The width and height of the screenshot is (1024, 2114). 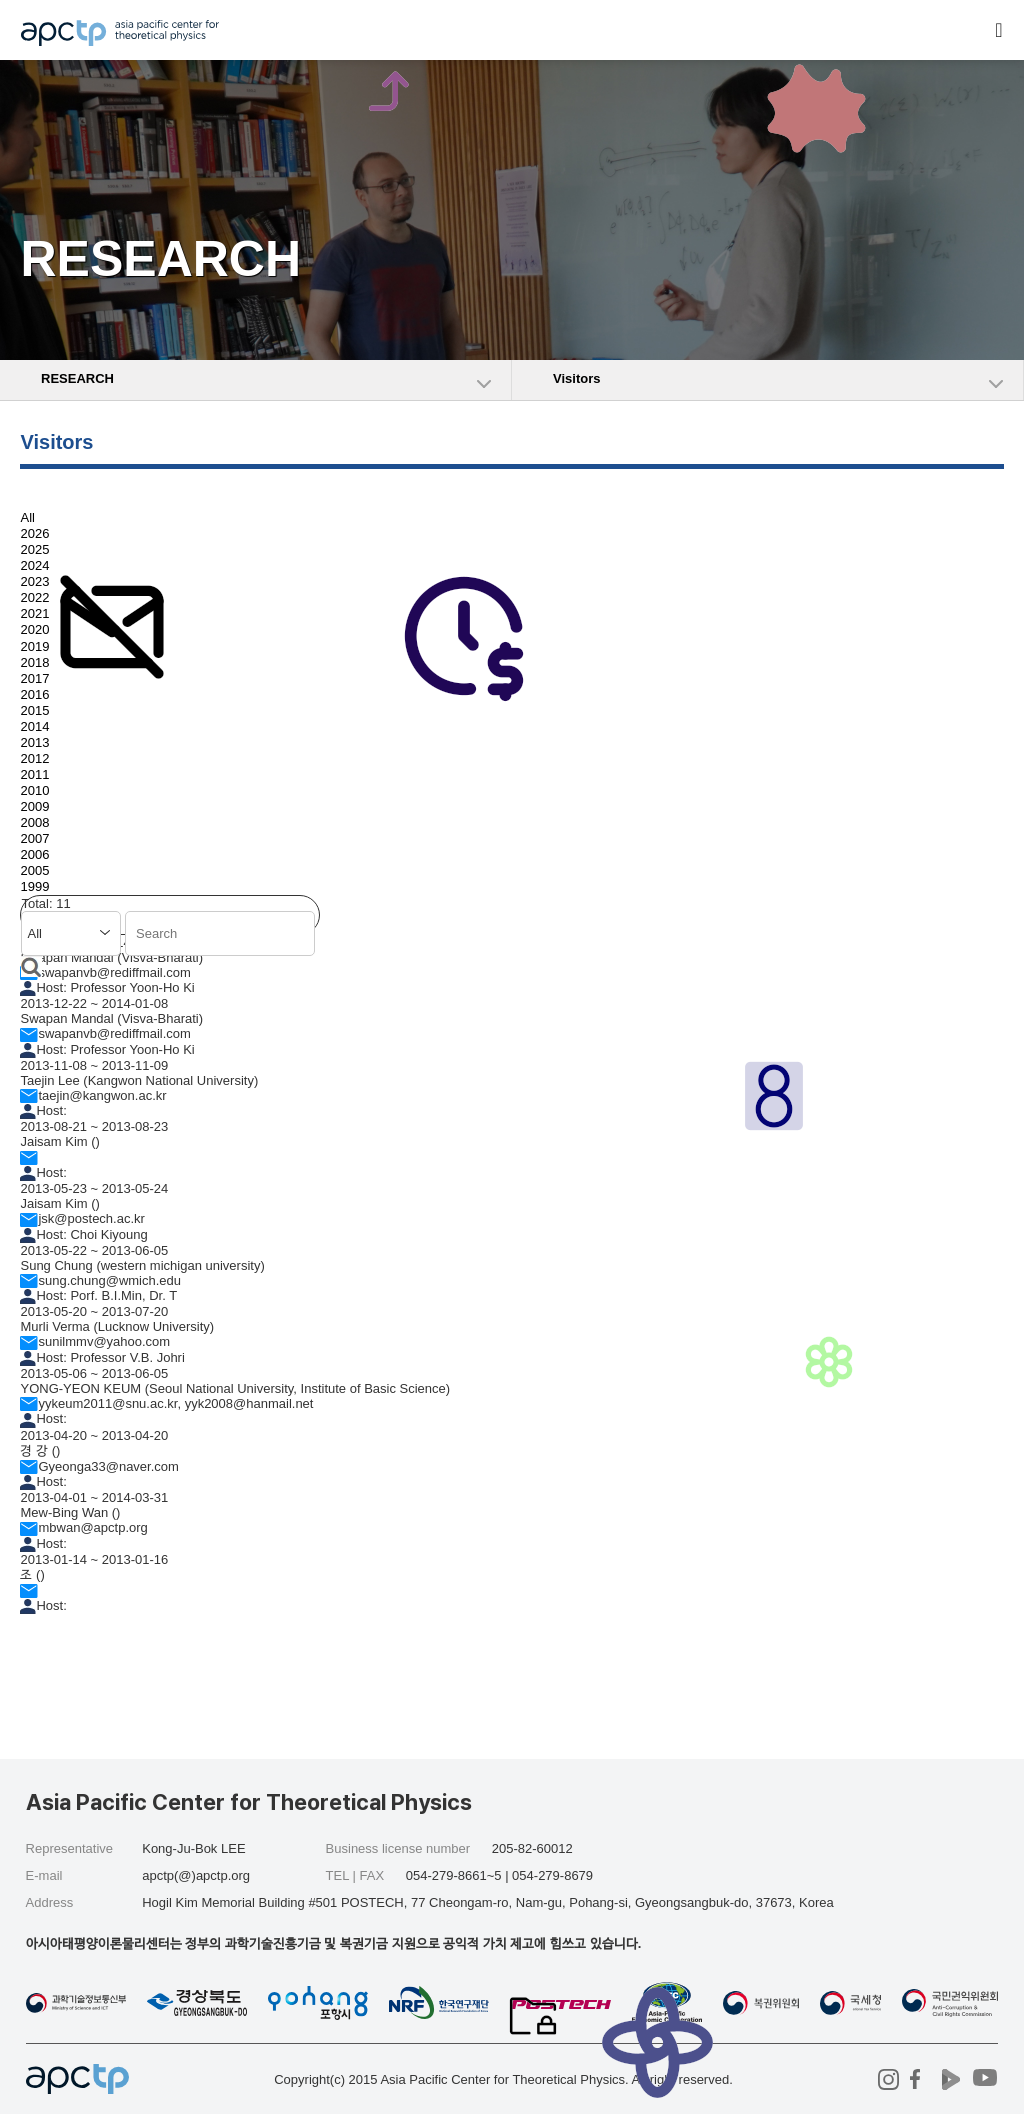 I want to click on email notifications disabled, so click(x=112, y=627).